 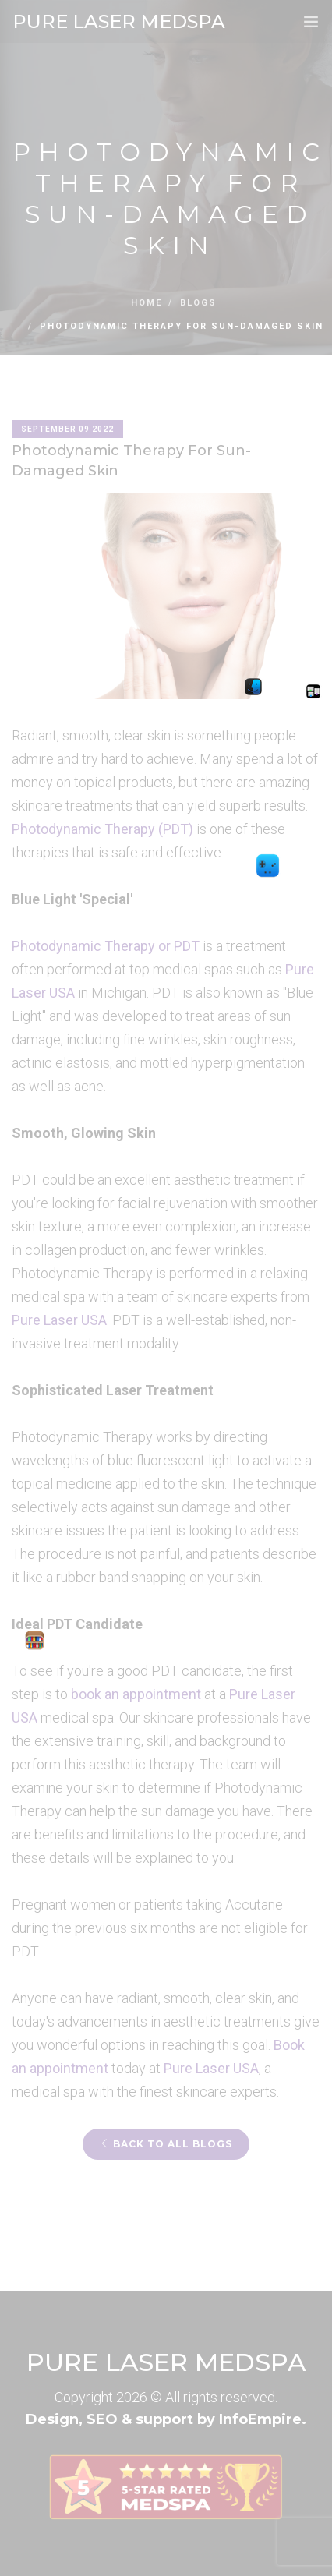 I want to click on open mission control to view all windows and desktops, so click(x=313, y=691).